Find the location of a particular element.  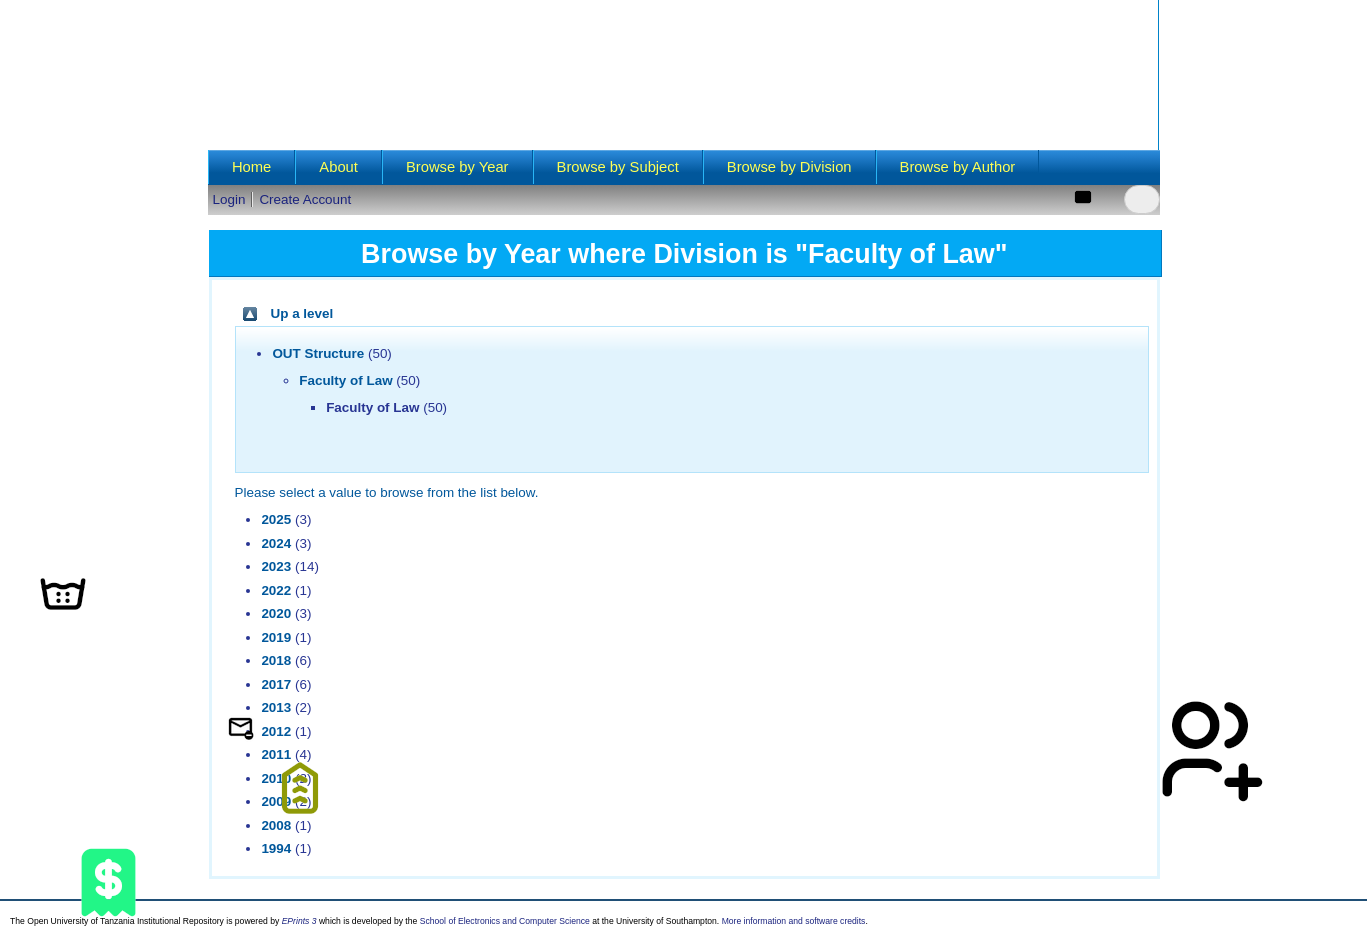

view military or user rank status is located at coordinates (300, 788).